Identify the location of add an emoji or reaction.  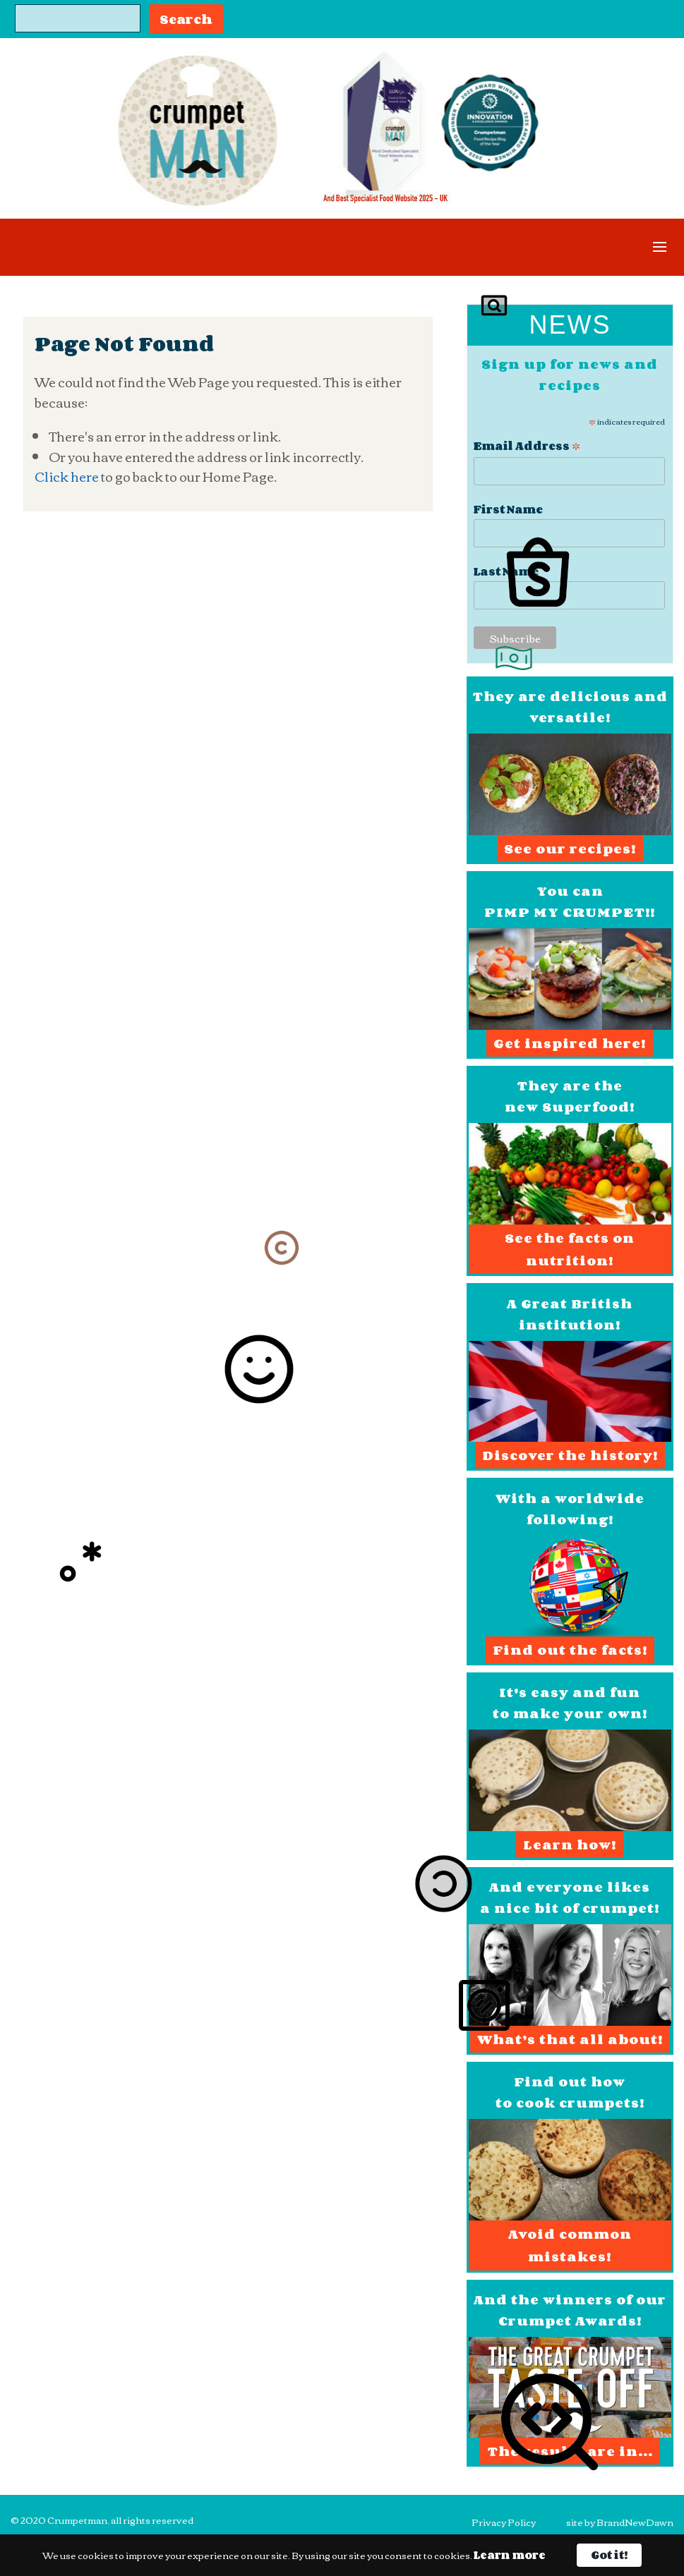
(259, 1369).